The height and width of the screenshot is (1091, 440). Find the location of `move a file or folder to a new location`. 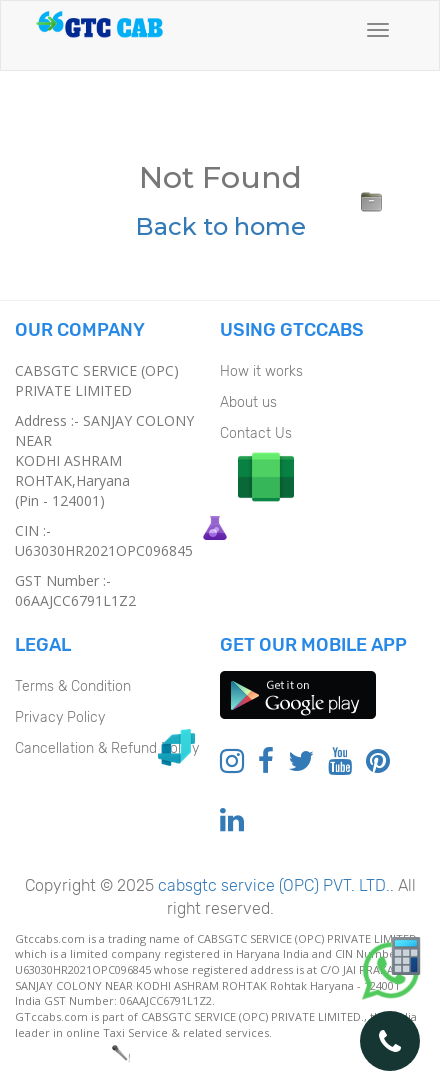

move a file or folder to a new location is located at coordinates (46, 23).